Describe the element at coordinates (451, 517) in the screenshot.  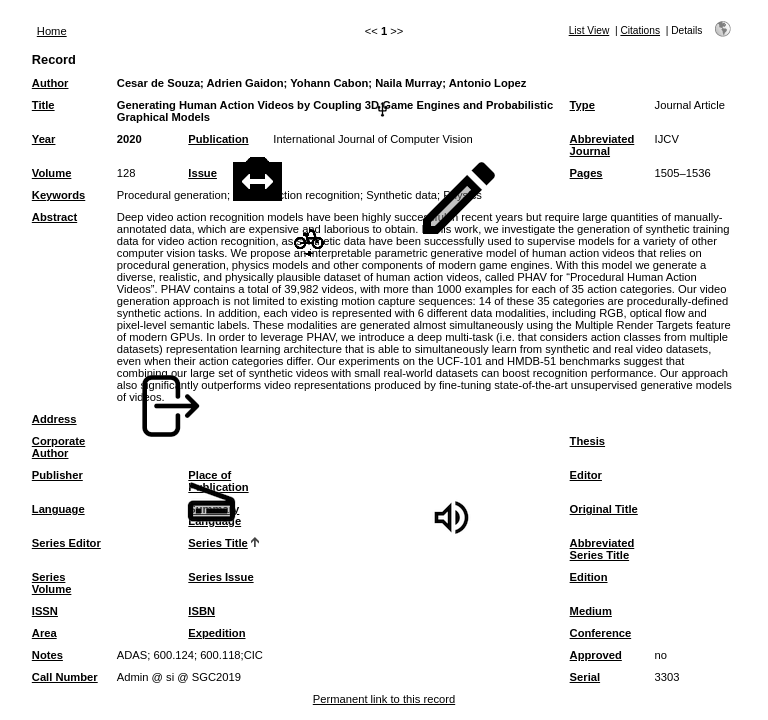
I see `increase or unmute audio volume` at that location.